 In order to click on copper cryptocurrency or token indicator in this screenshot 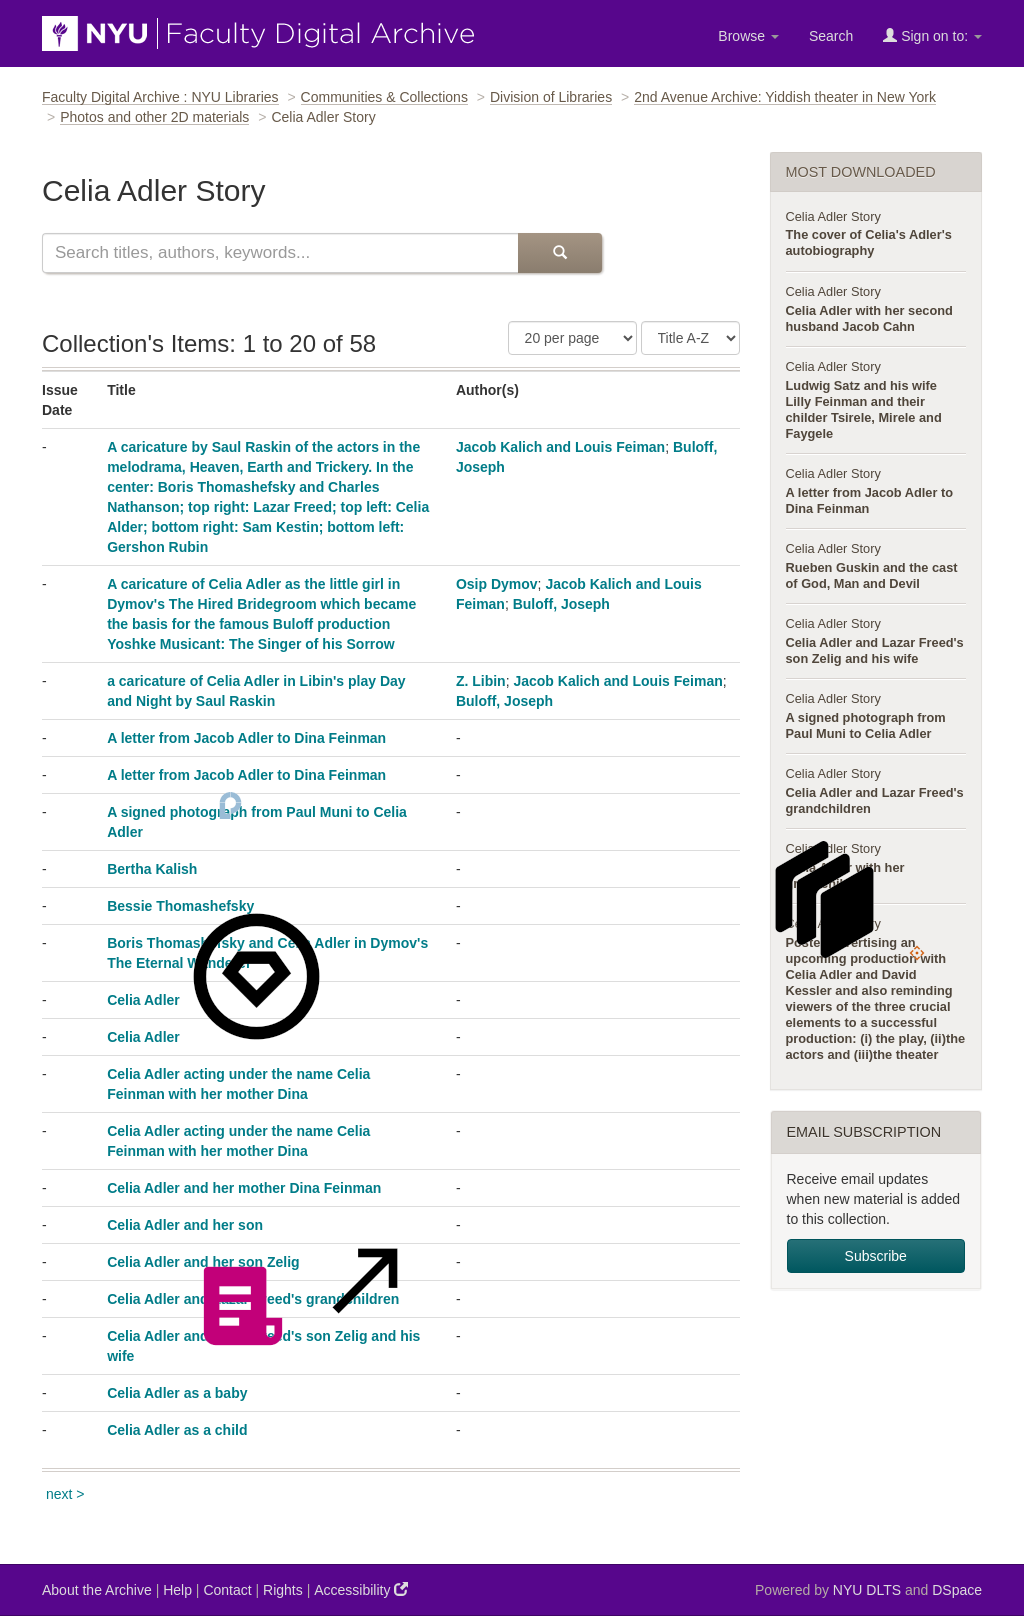, I will do `click(256, 976)`.